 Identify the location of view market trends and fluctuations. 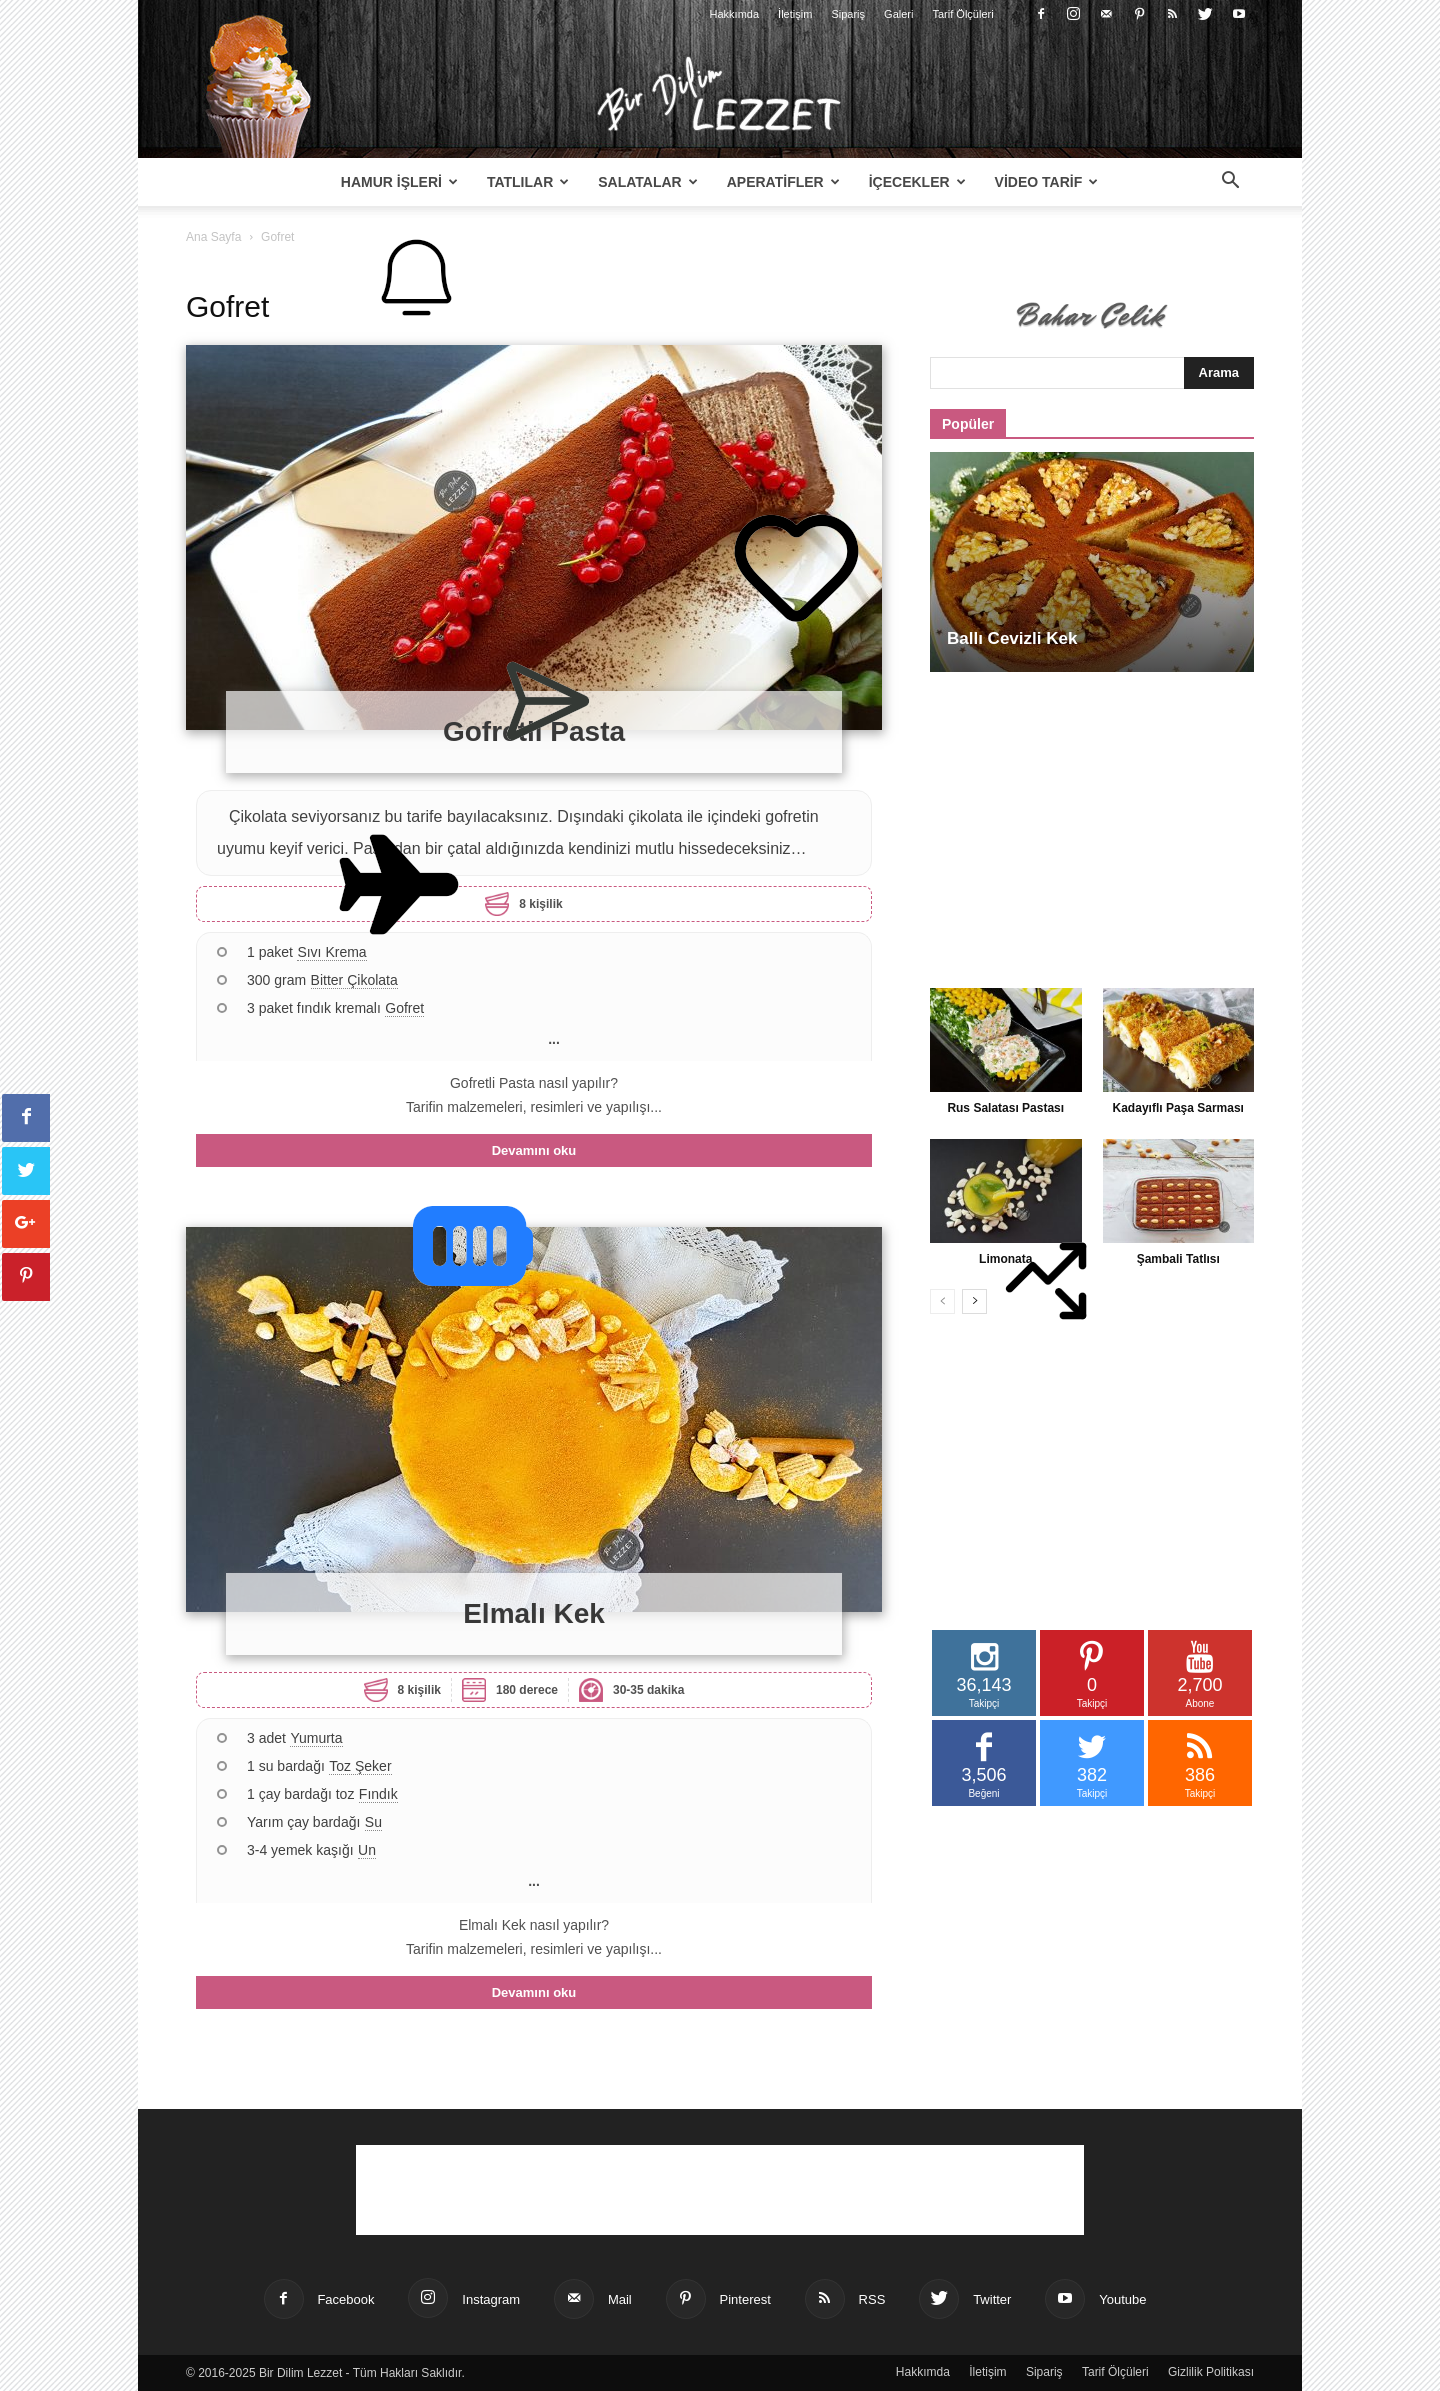
(1048, 1281).